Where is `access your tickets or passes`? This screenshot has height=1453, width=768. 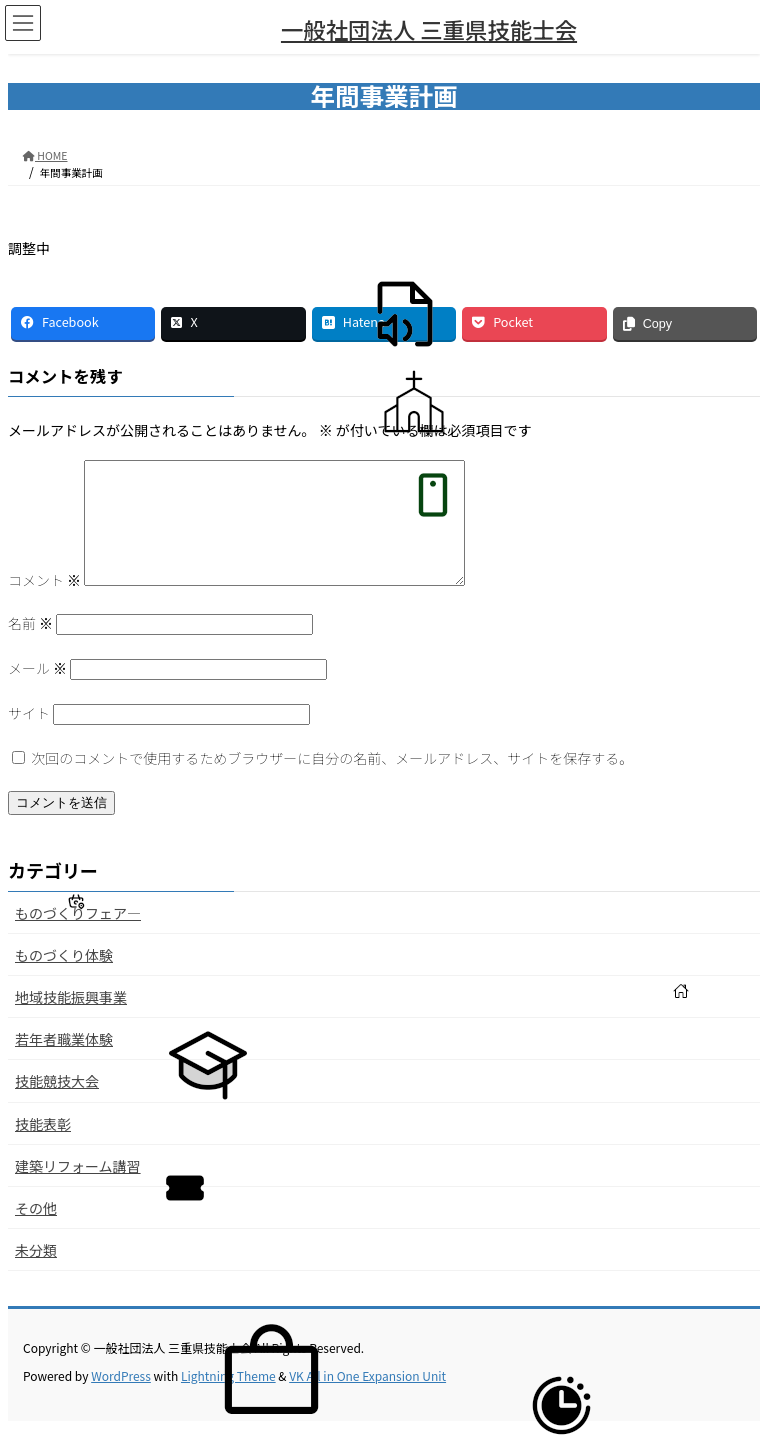
access your tickets or passes is located at coordinates (185, 1188).